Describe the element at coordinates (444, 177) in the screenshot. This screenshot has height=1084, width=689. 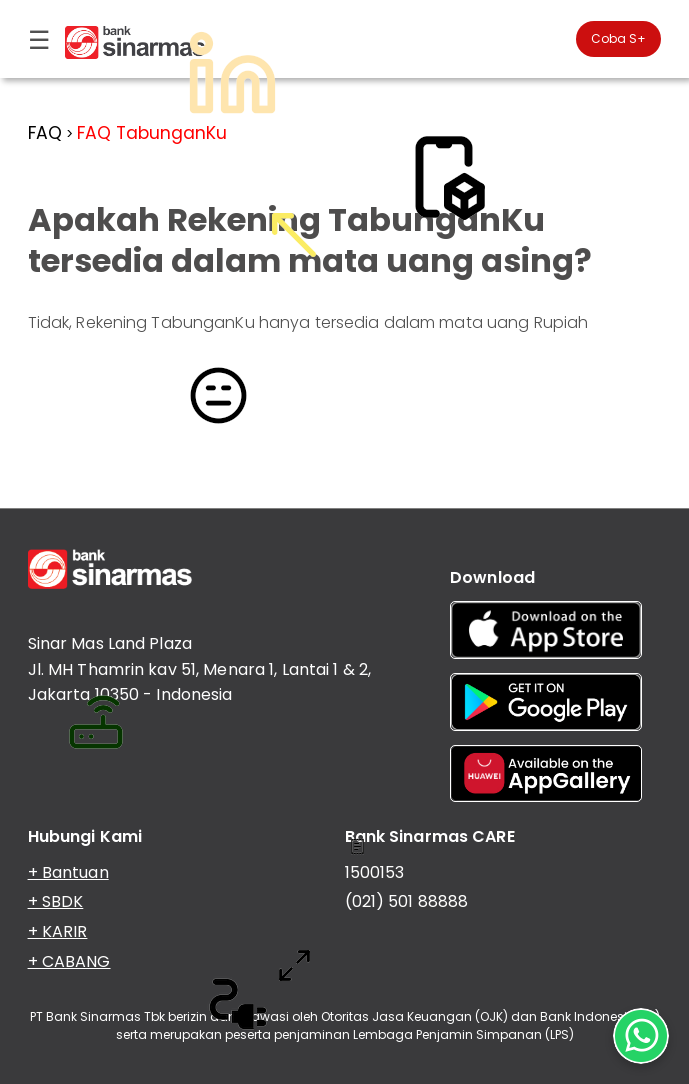
I see `open augmented reality mode` at that location.